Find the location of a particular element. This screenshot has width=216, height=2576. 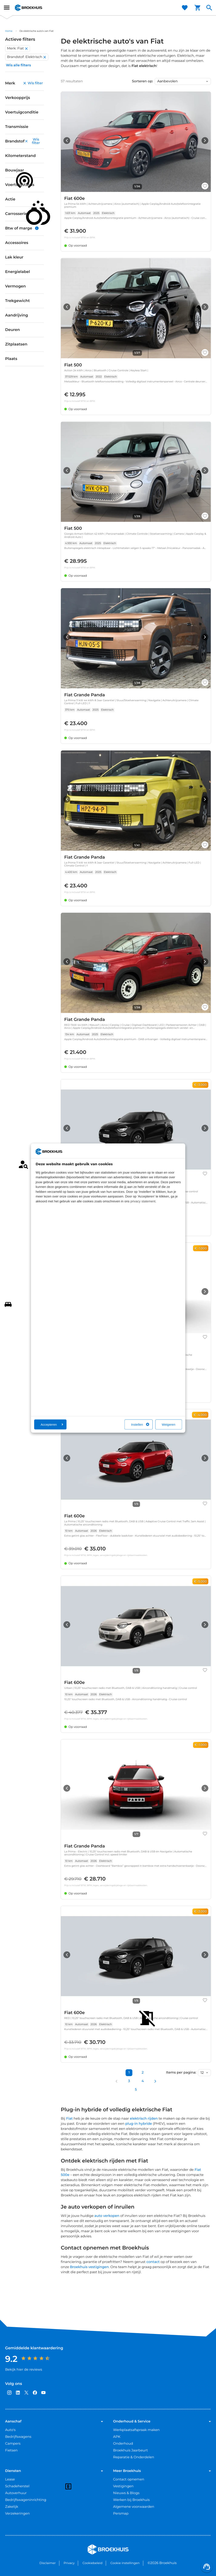

view hotel room or accommodation options is located at coordinates (8, 1305).